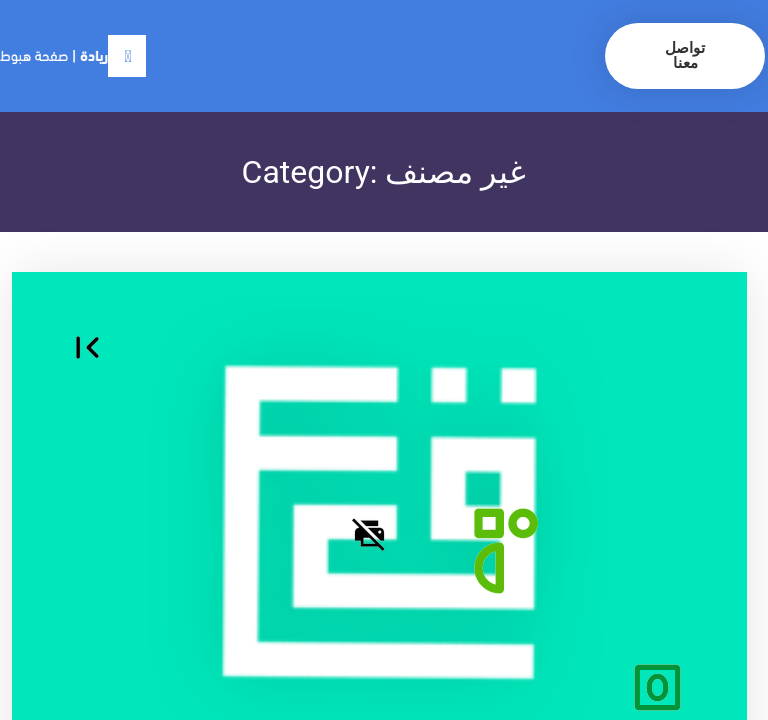 The width and height of the screenshot is (768, 720). Describe the element at coordinates (657, 687) in the screenshot. I see `indicates zero items or count` at that location.